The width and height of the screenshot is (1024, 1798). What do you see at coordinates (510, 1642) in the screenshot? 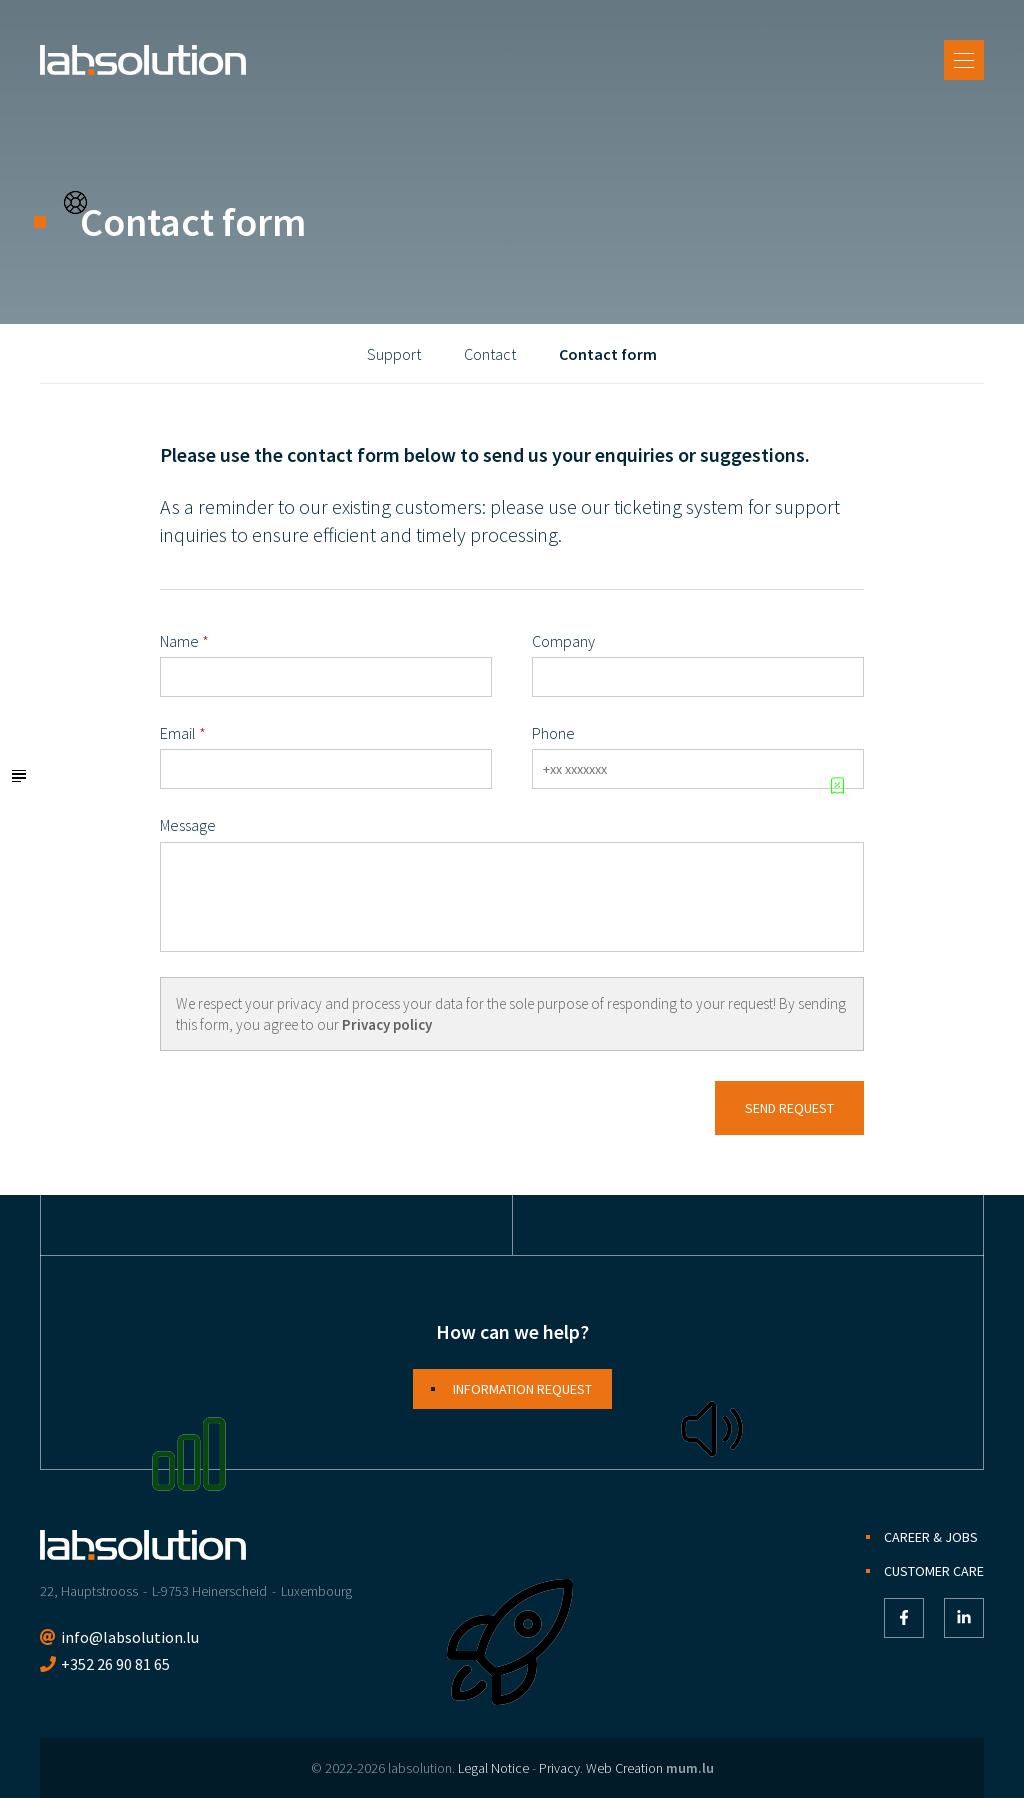
I see `launch or deploy a project` at bounding box center [510, 1642].